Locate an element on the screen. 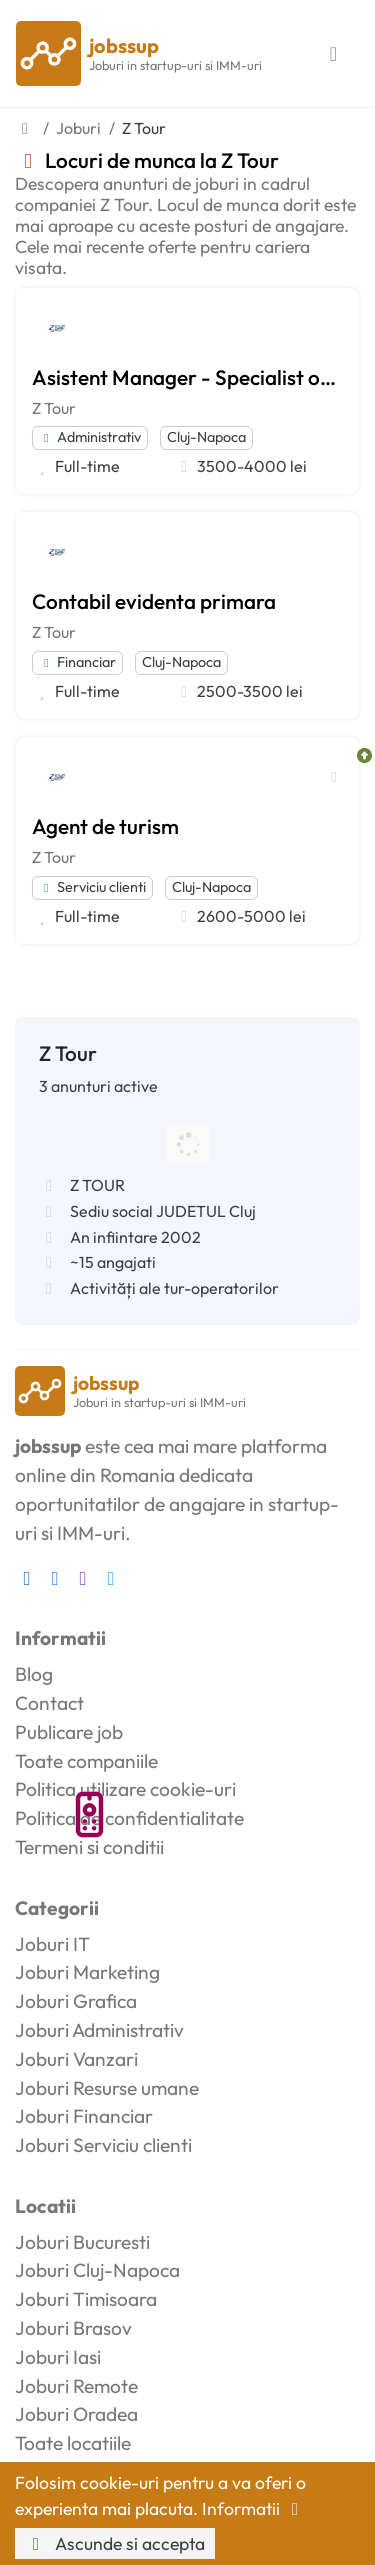  access remote control settings is located at coordinates (89, 1814).